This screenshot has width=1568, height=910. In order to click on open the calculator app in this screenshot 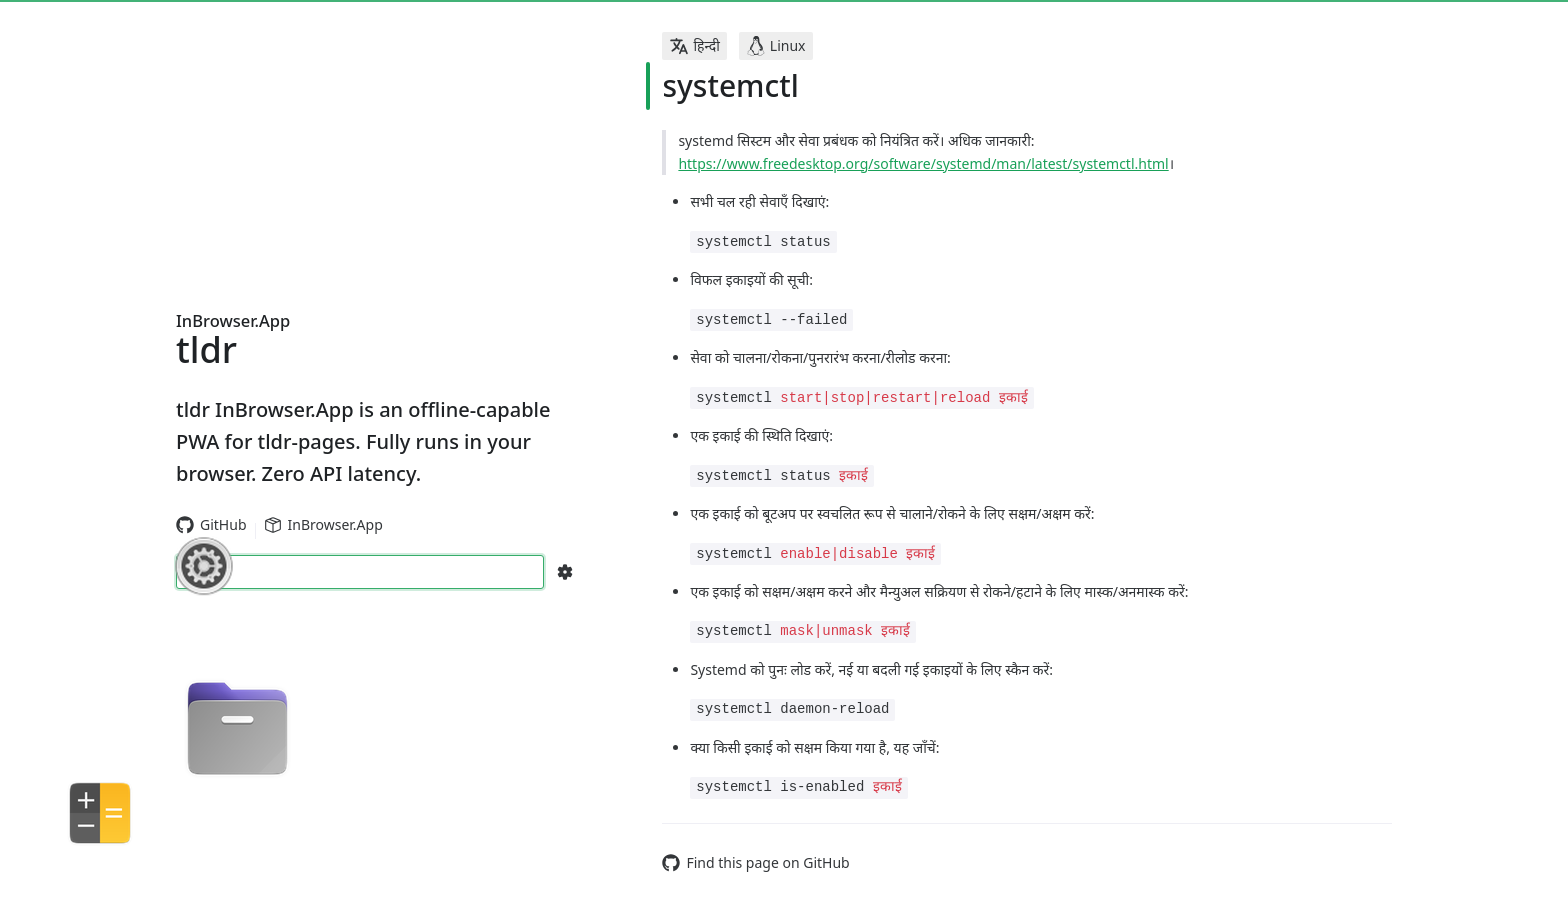, I will do `click(100, 813)`.